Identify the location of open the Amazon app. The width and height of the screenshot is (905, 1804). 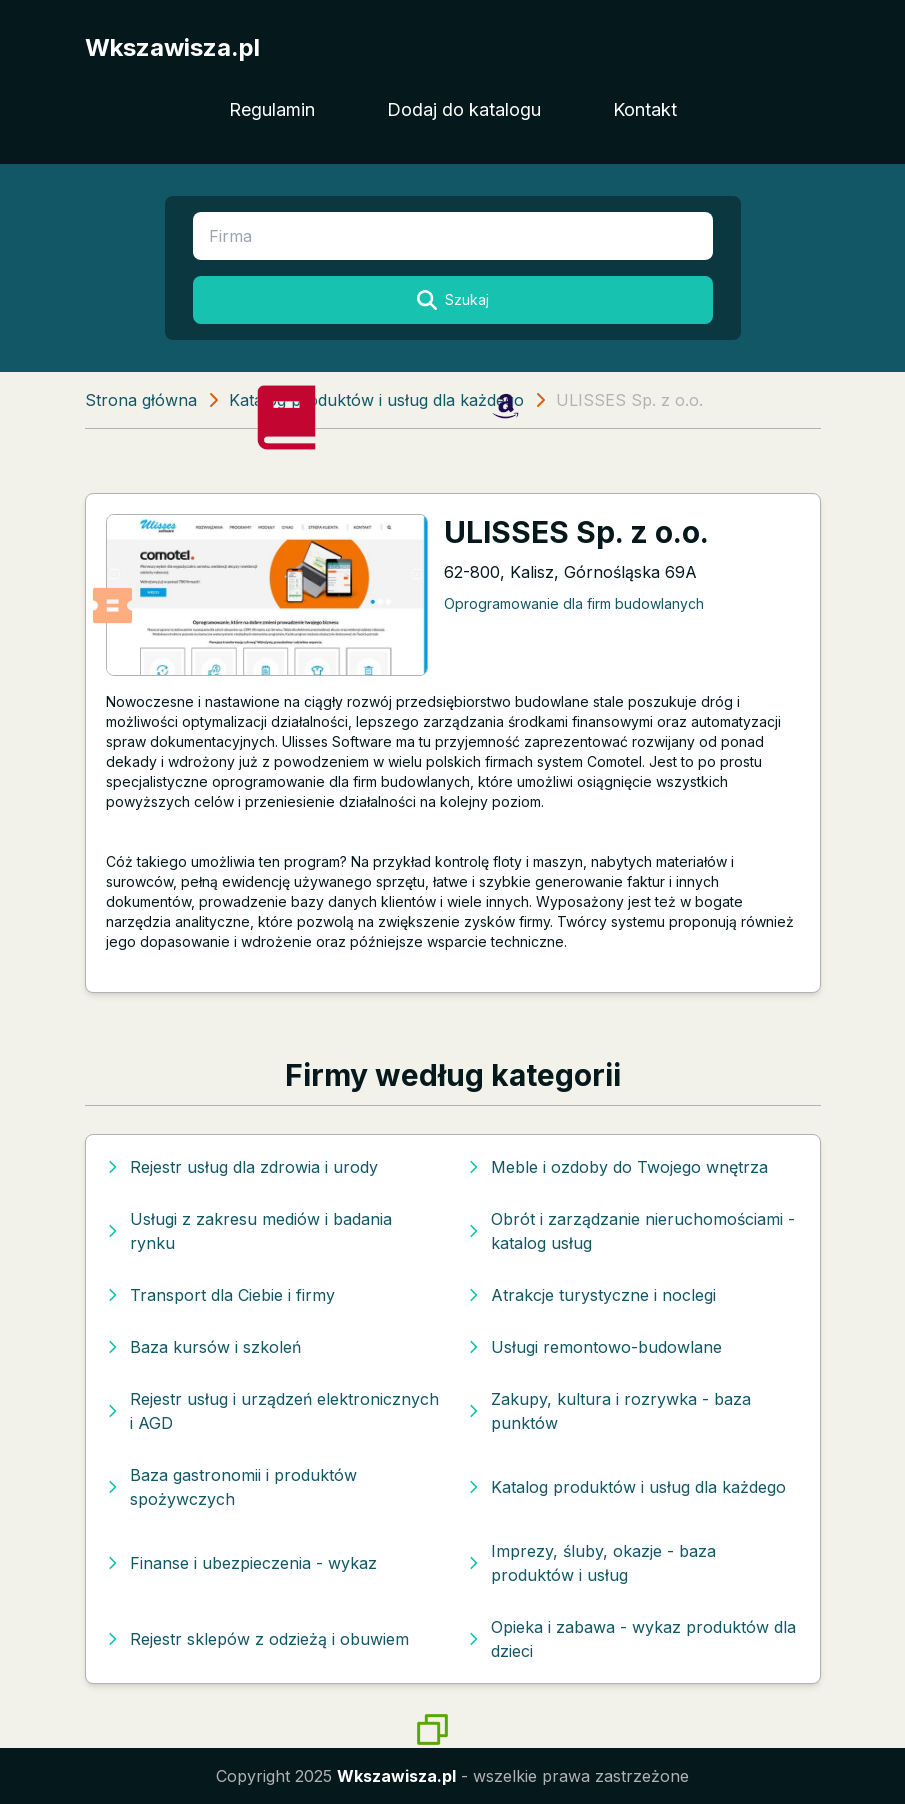
(505, 405).